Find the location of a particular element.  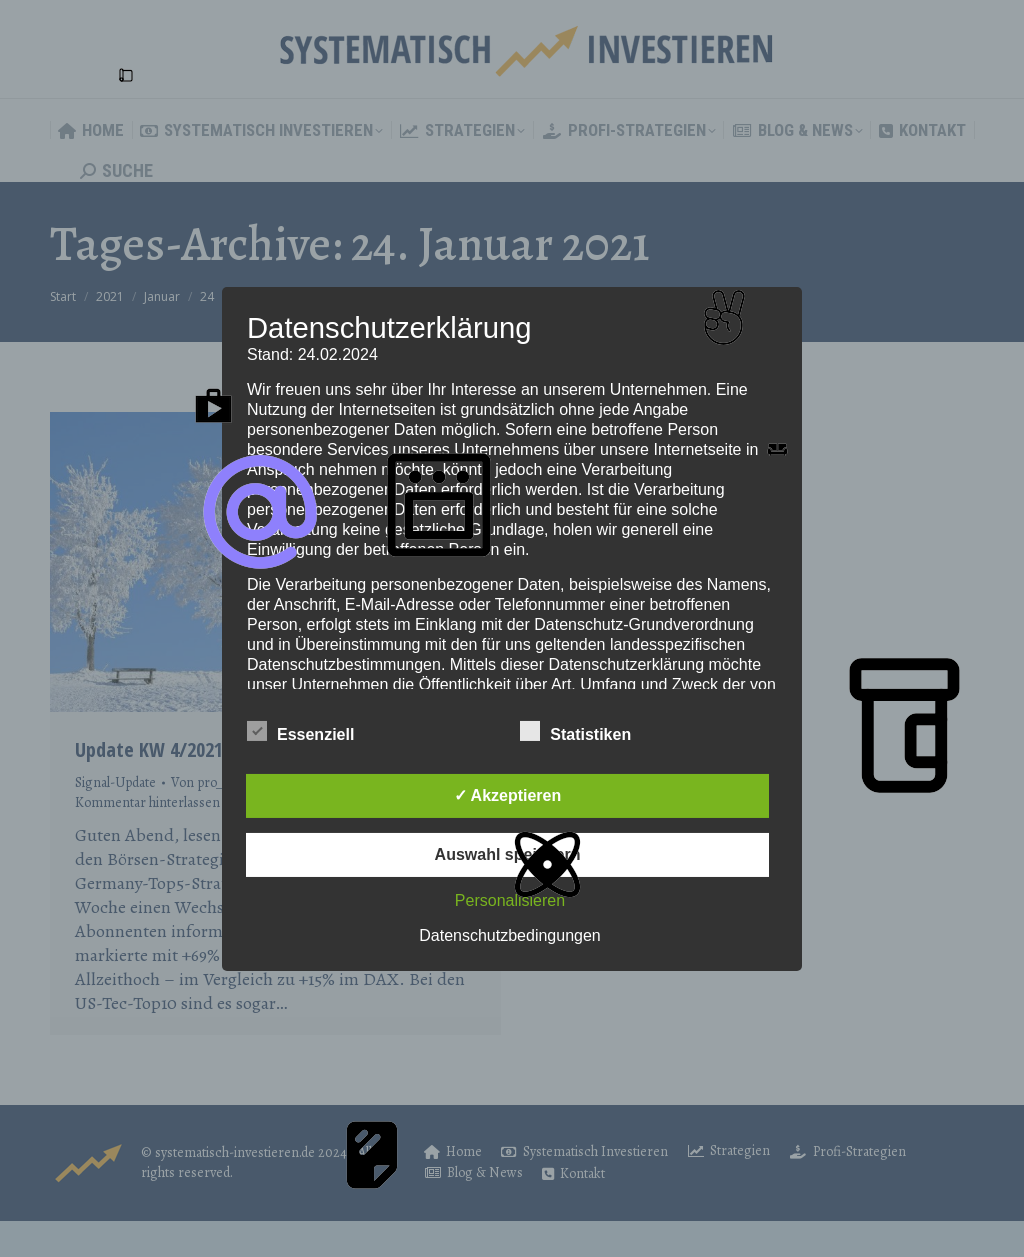

change wallpaper or background image is located at coordinates (126, 75).